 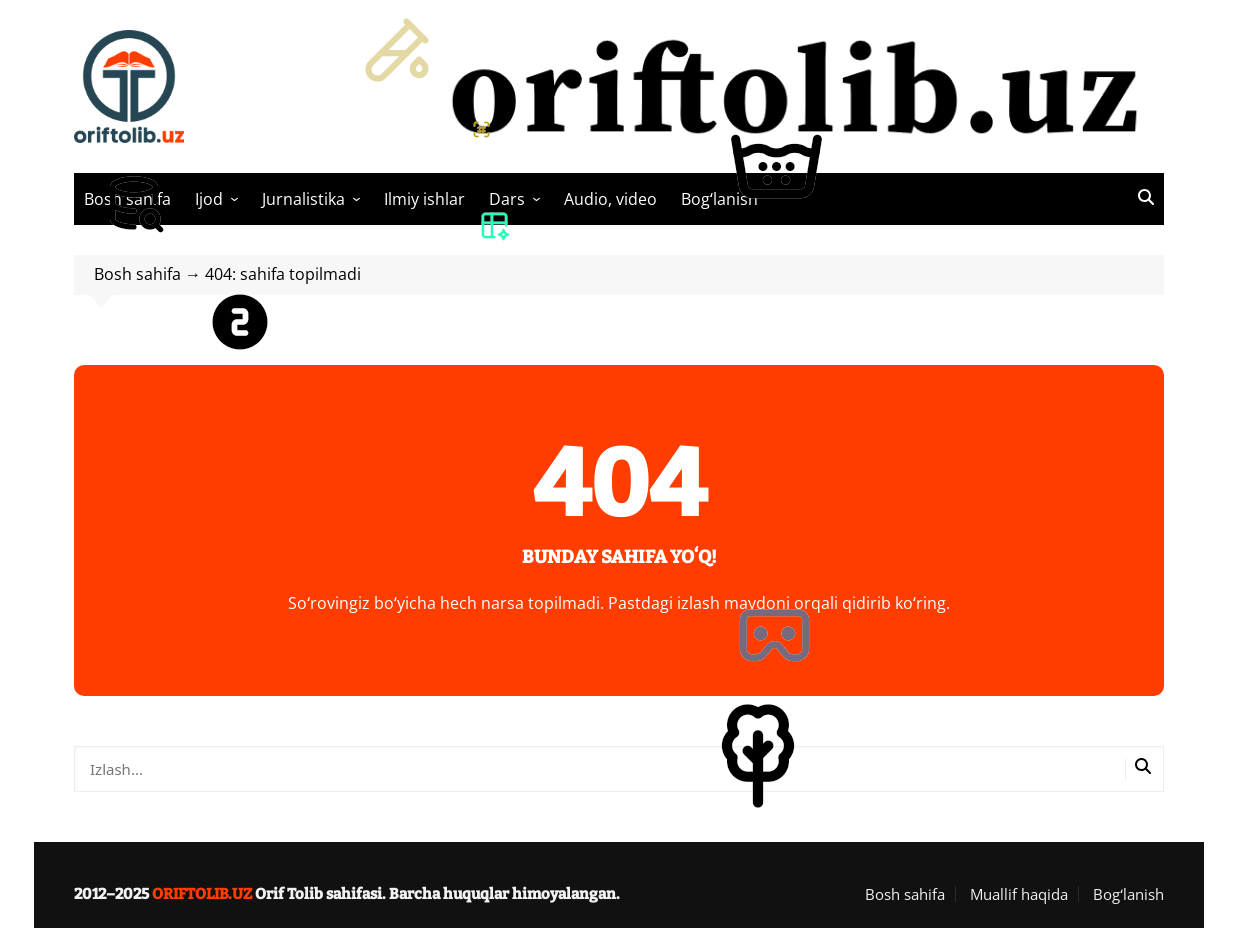 What do you see at coordinates (240, 322) in the screenshot?
I see `indicates step 2 in a multi-step process` at bounding box center [240, 322].